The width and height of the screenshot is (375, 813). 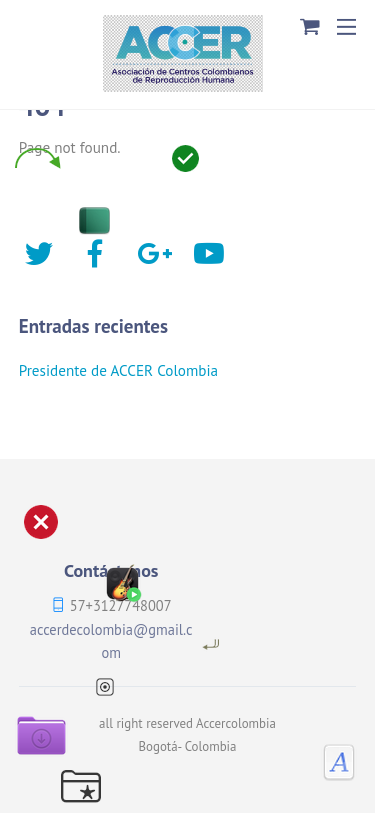 What do you see at coordinates (38, 158) in the screenshot?
I see `redo the last undone action` at bounding box center [38, 158].